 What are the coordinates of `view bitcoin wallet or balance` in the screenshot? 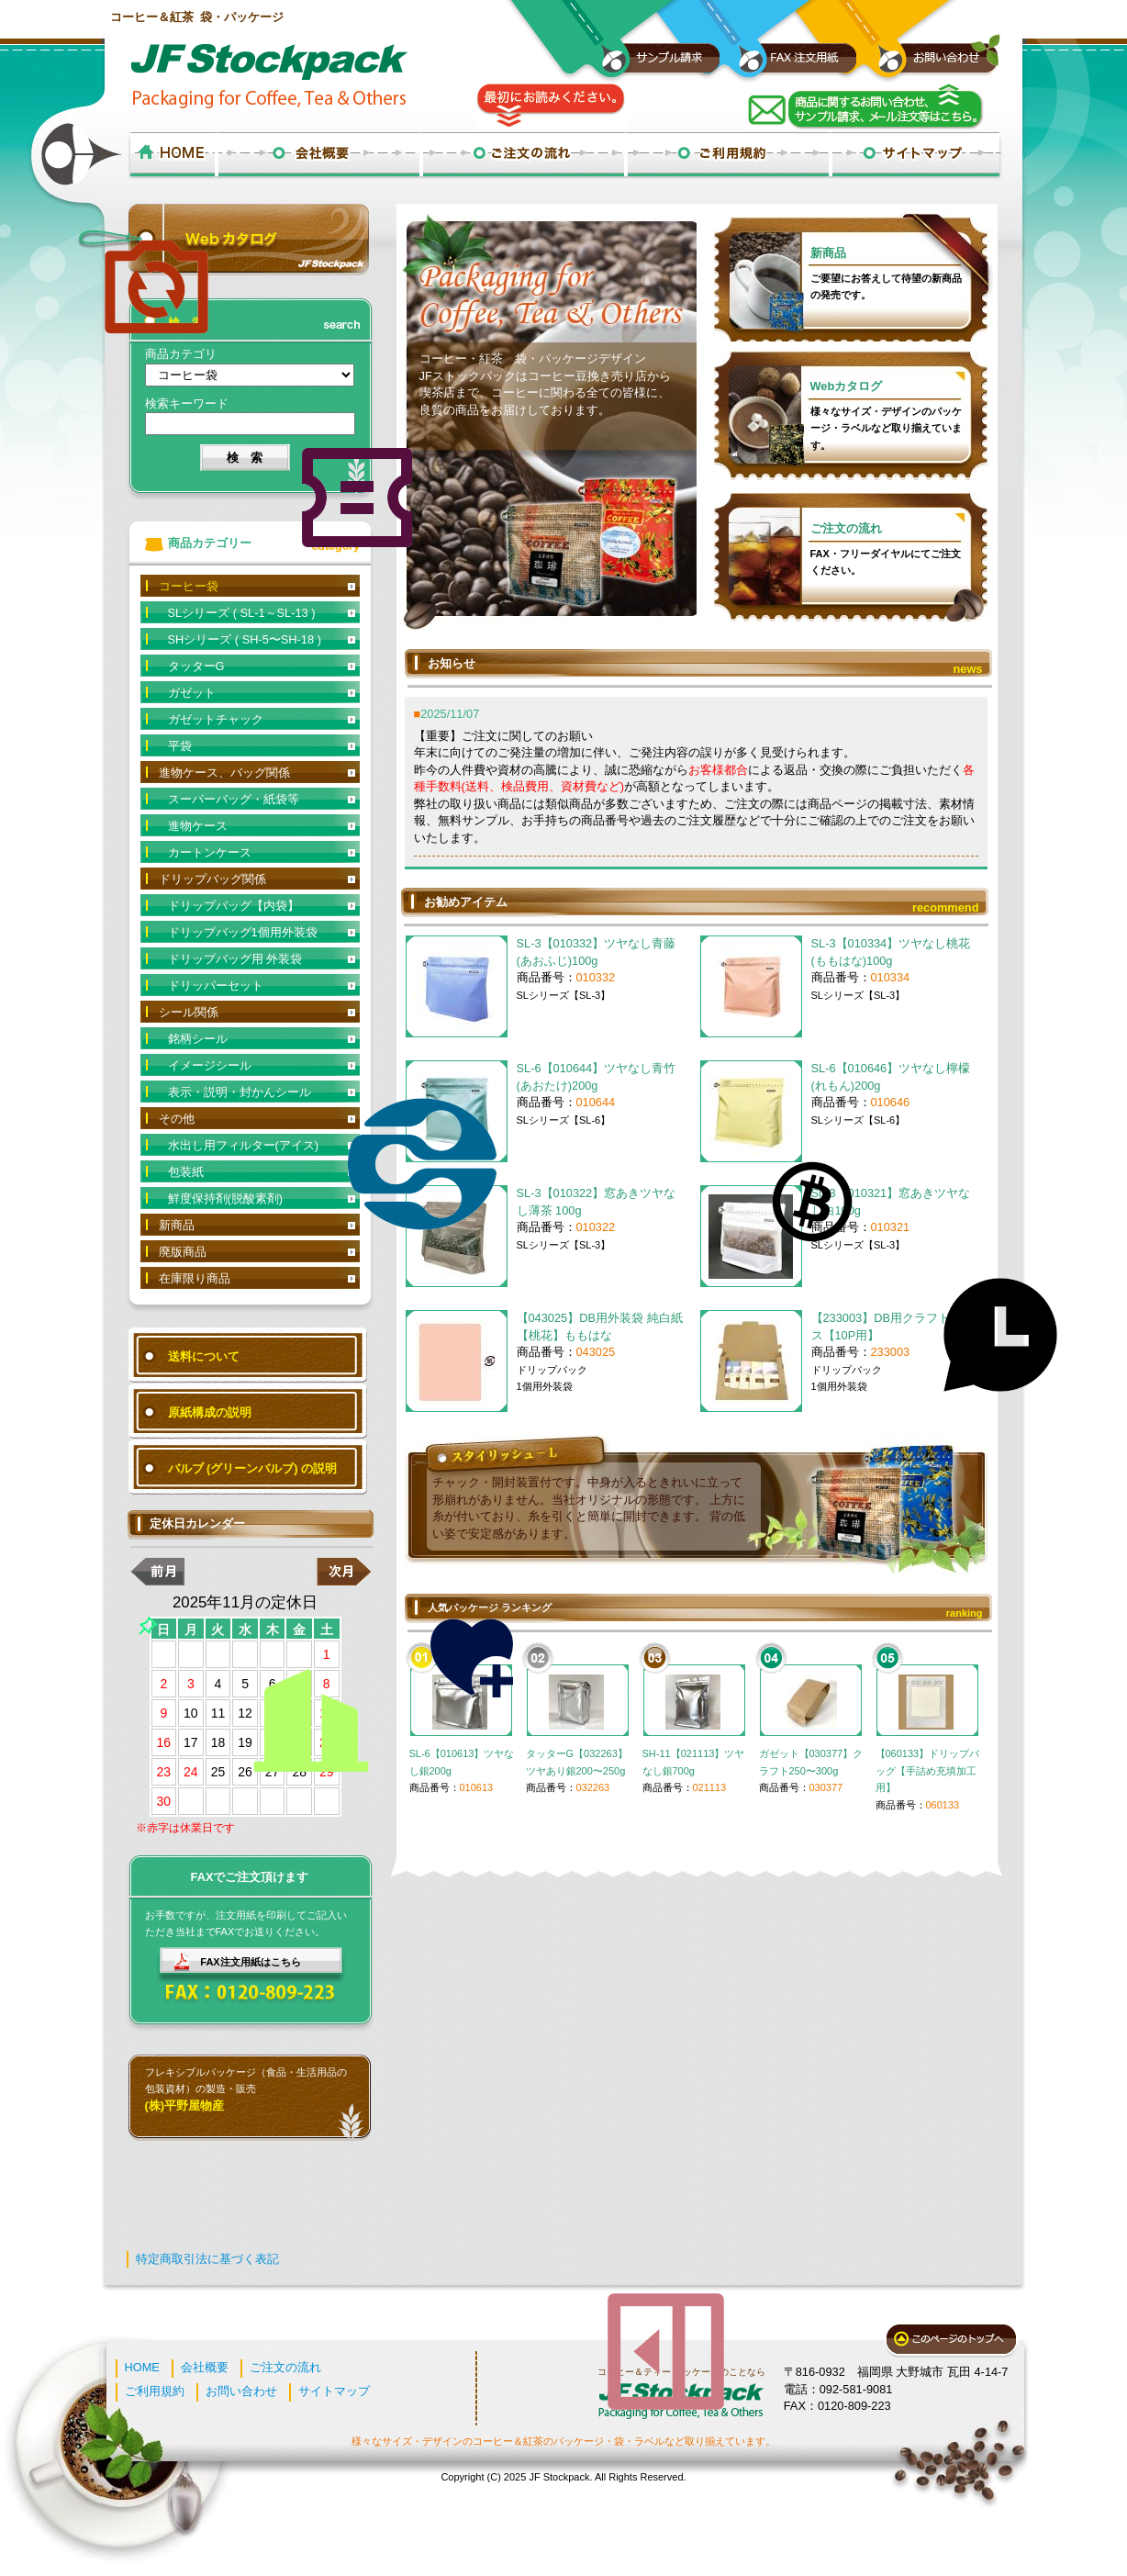 It's located at (812, 1202).